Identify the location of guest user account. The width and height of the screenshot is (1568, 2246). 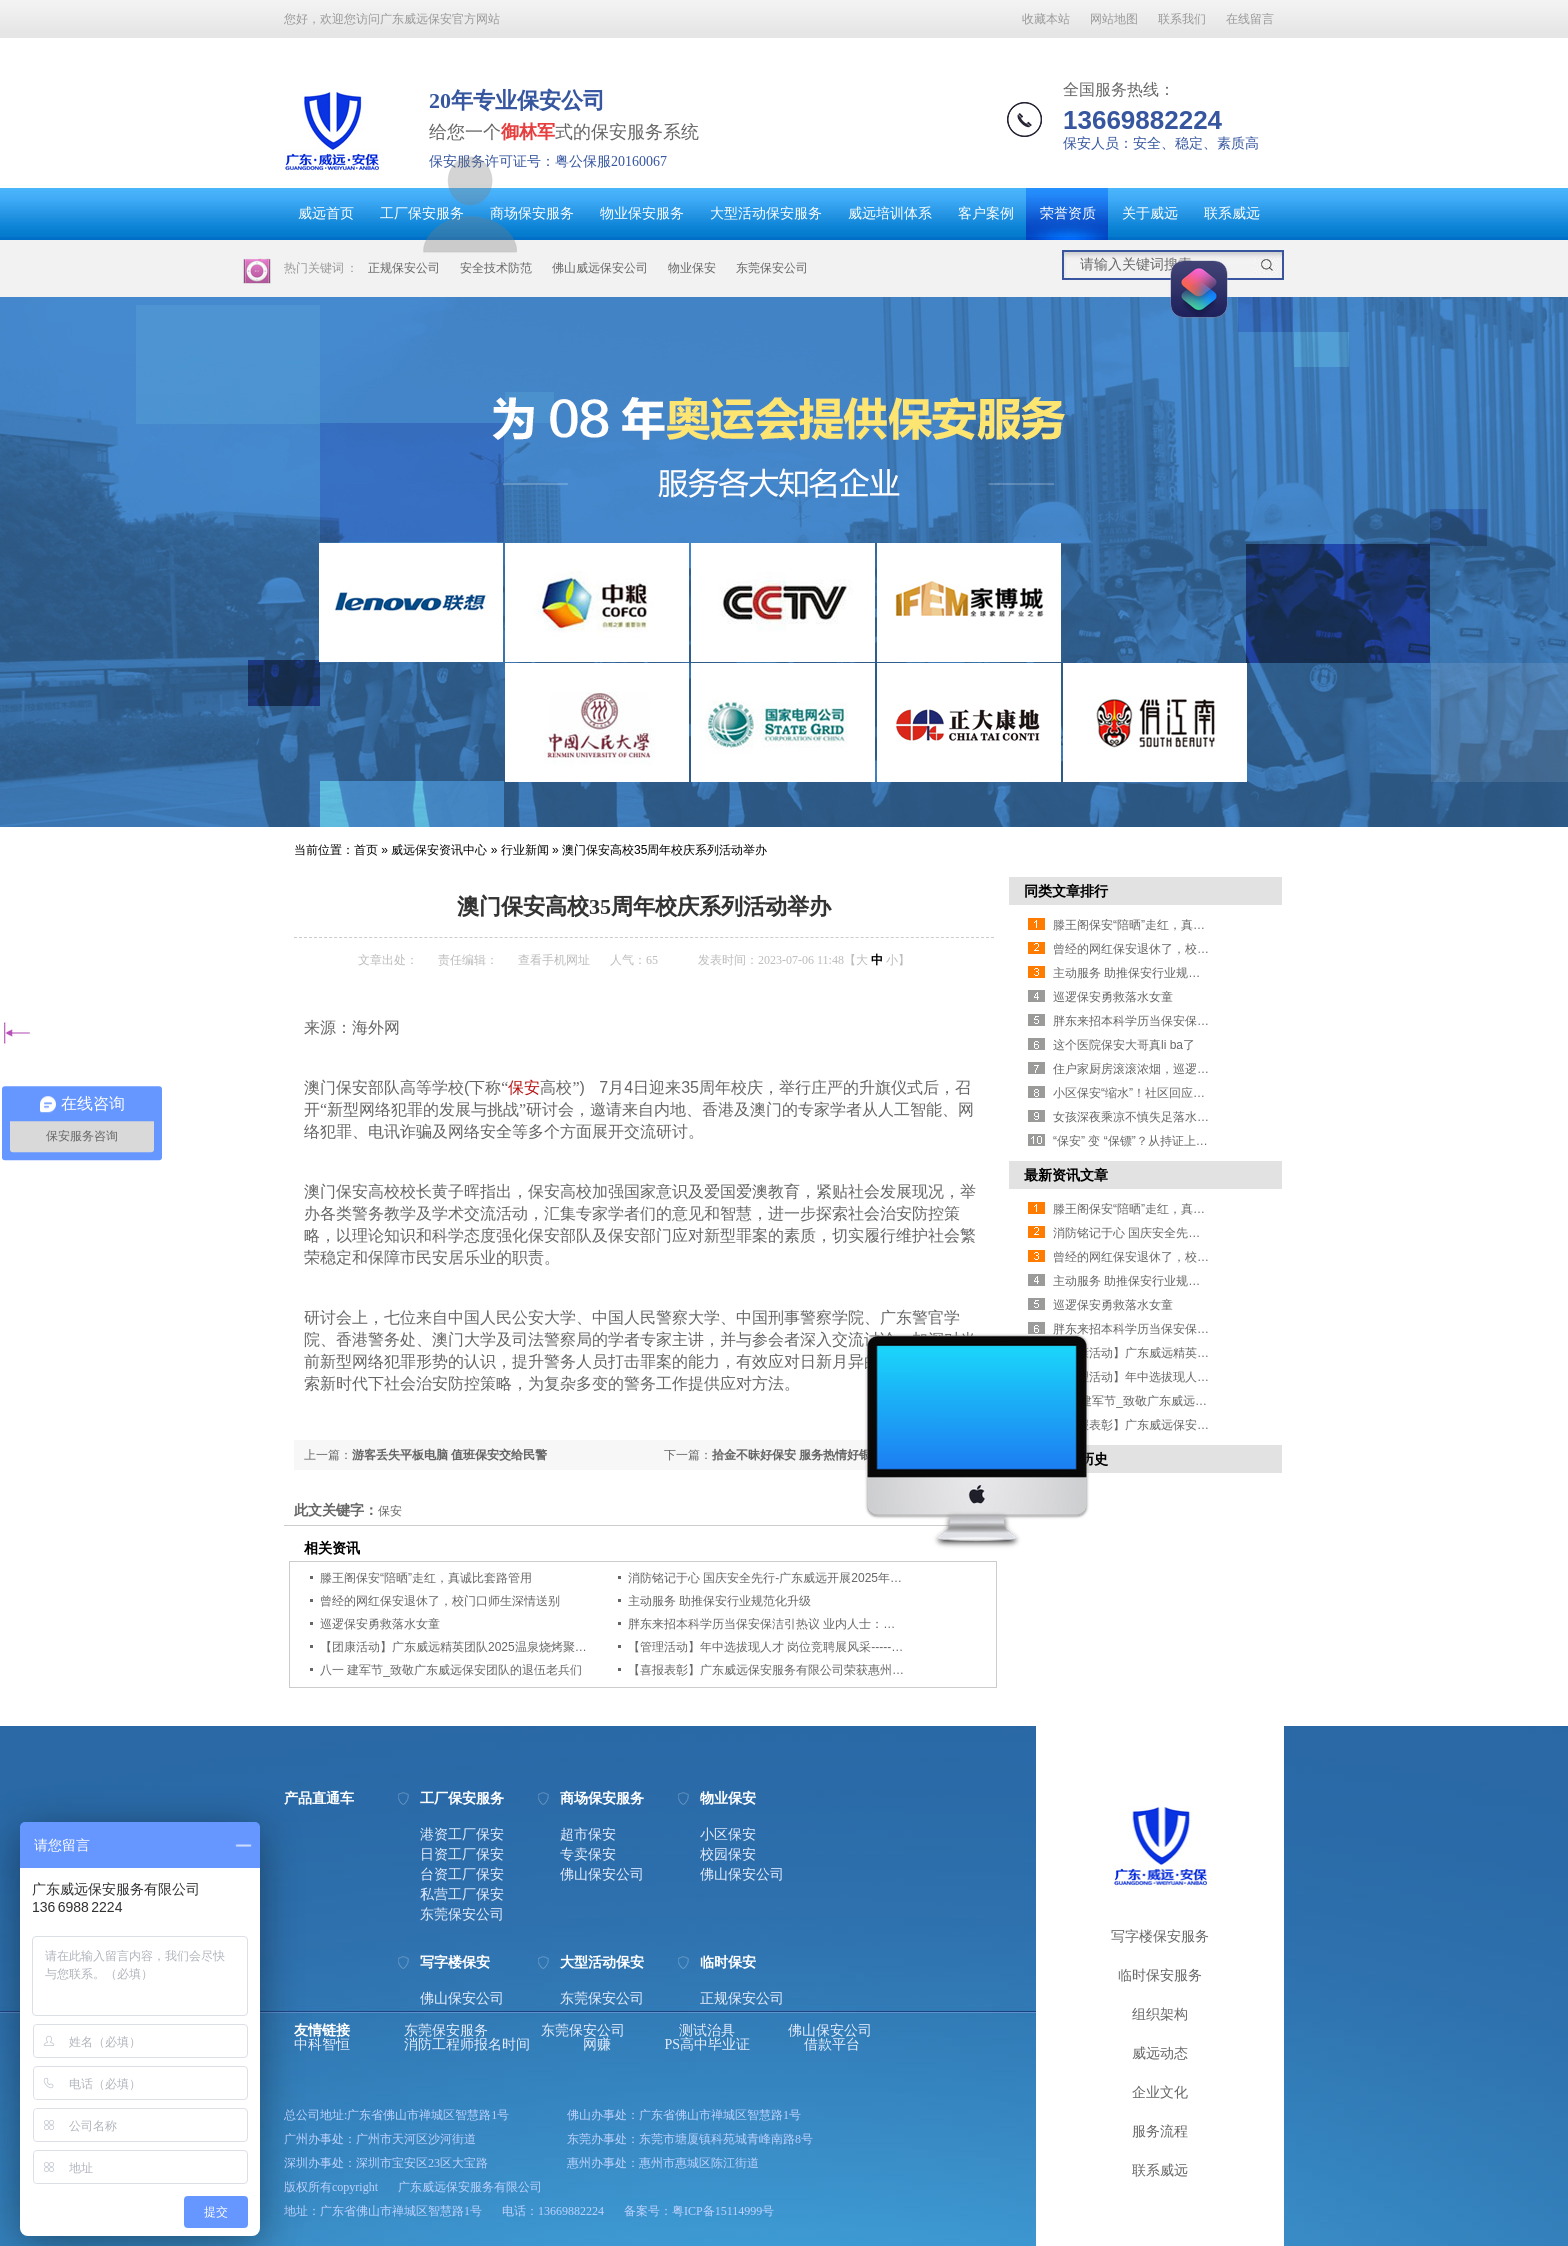
(470, 204).